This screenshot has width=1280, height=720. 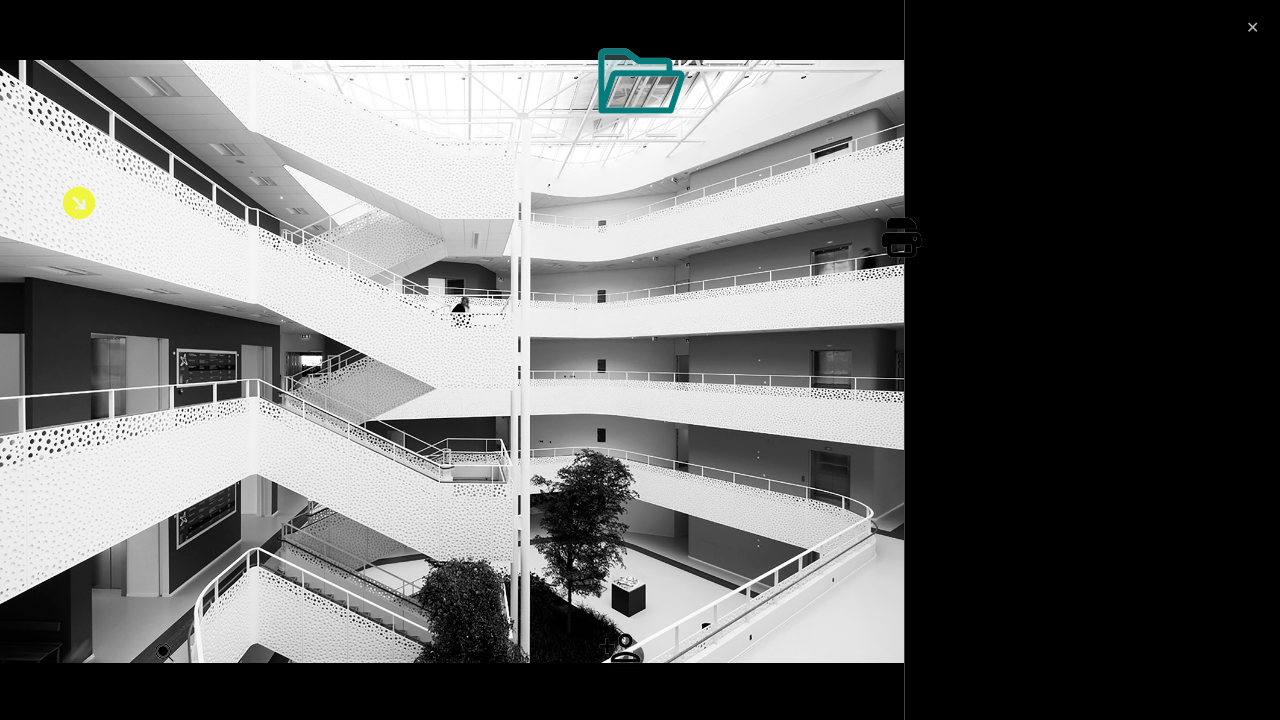 I want to click on print this document, so click(x=901, y=237).